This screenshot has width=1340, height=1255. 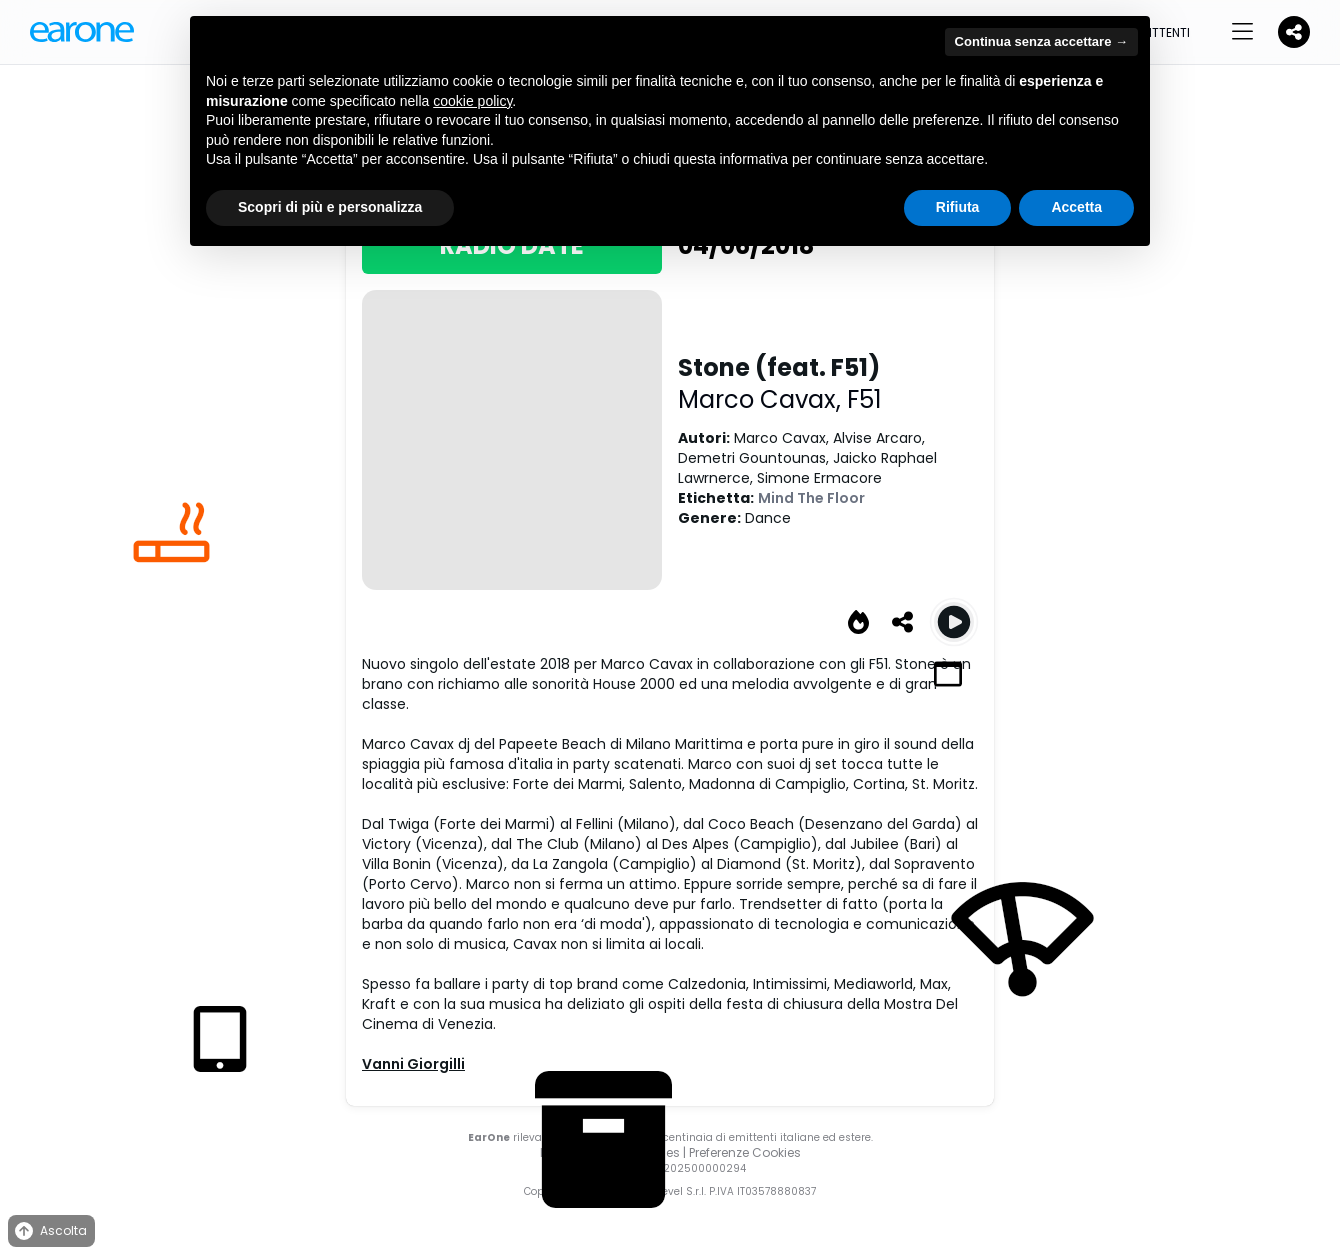 I want to click on switch to tablet view, so click(x=220, y=1039).